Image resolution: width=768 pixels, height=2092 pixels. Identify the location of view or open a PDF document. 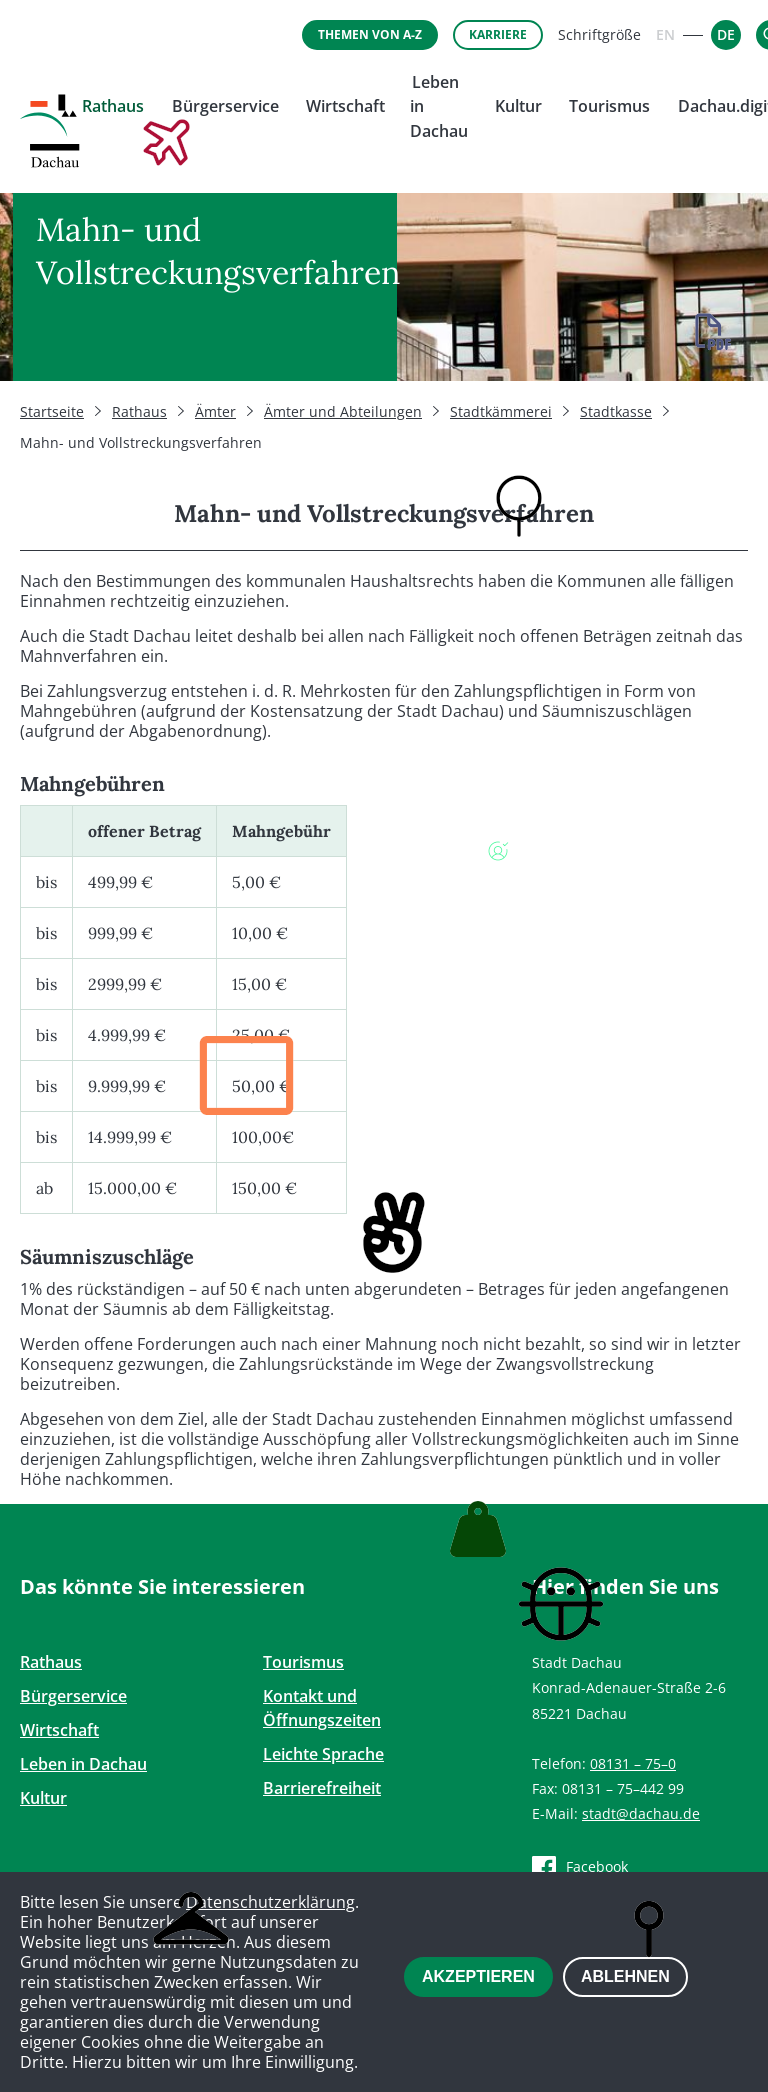
(712, 330).